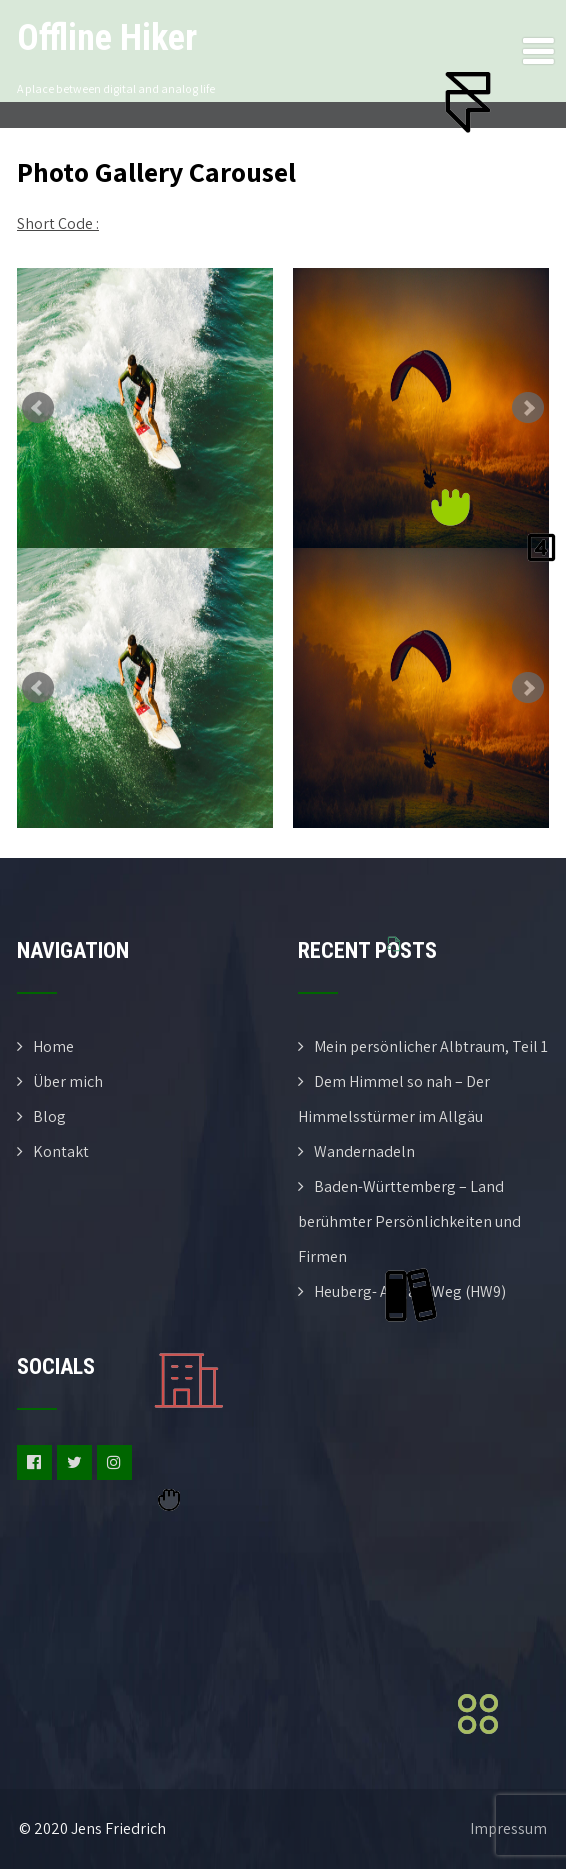 This screenshot has width=566, height=1869. Describe the element at coordinates (409, 1296) in the screenshot. I see `access your library or book collection` at that location.